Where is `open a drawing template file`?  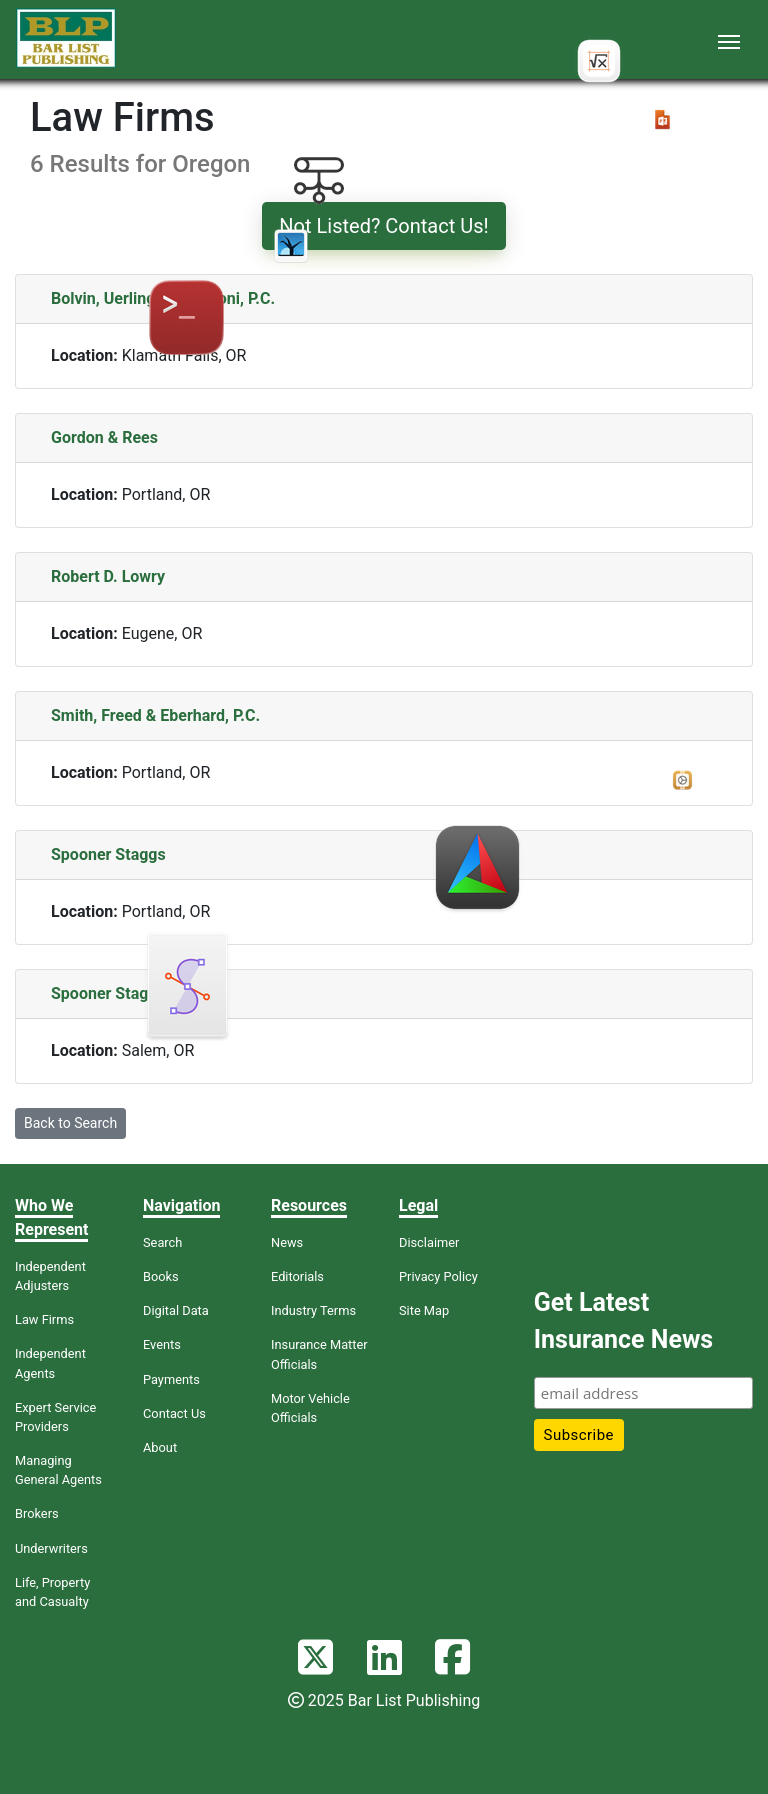
open a drawing template file is located at coordinates (187, 986).